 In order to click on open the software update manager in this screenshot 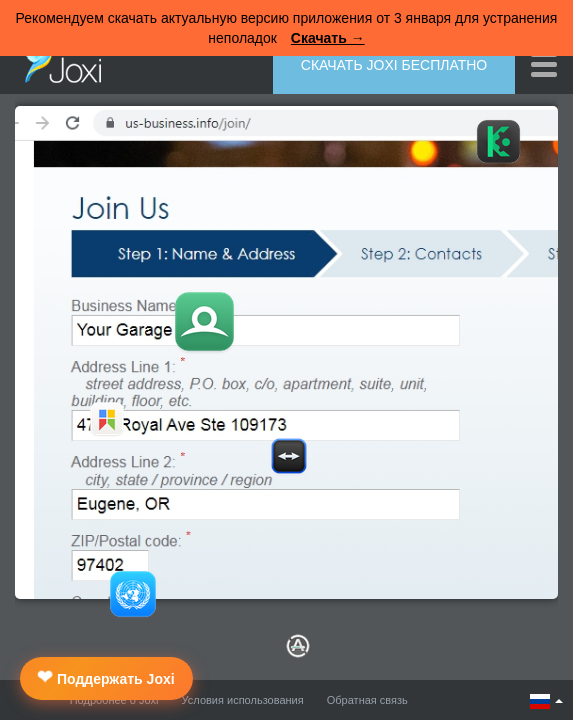, I will do `click(298, 646)`.